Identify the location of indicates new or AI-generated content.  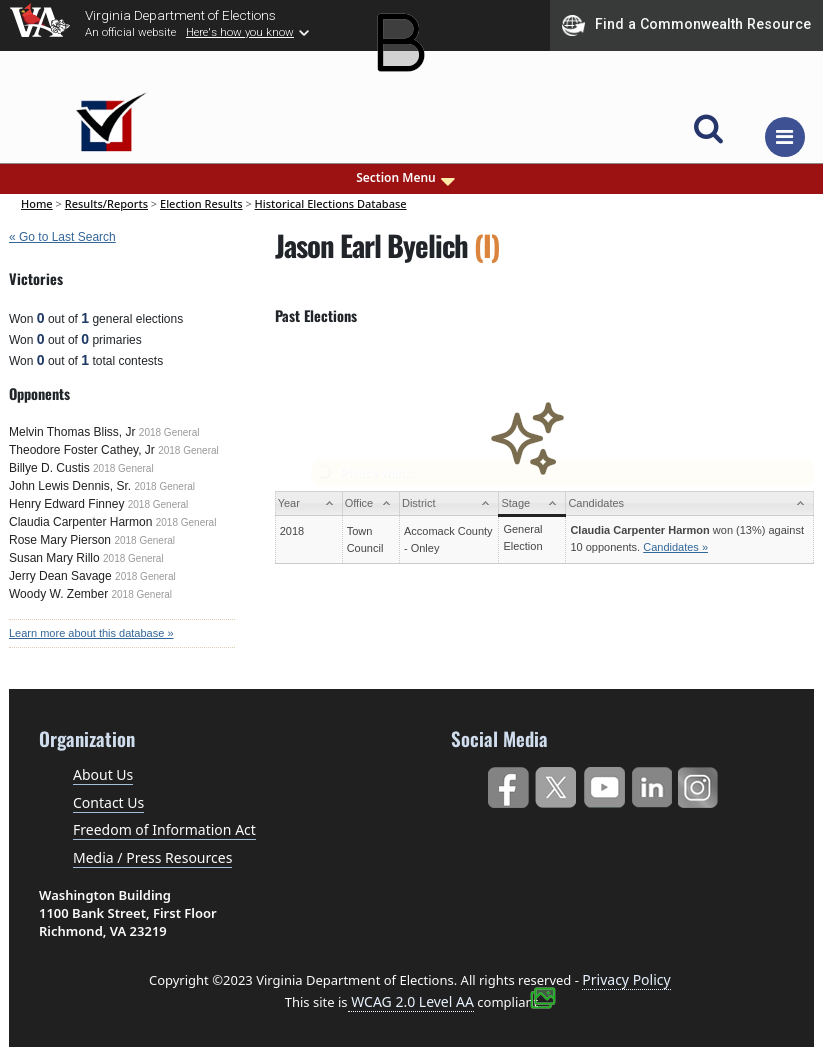
(527, 438).